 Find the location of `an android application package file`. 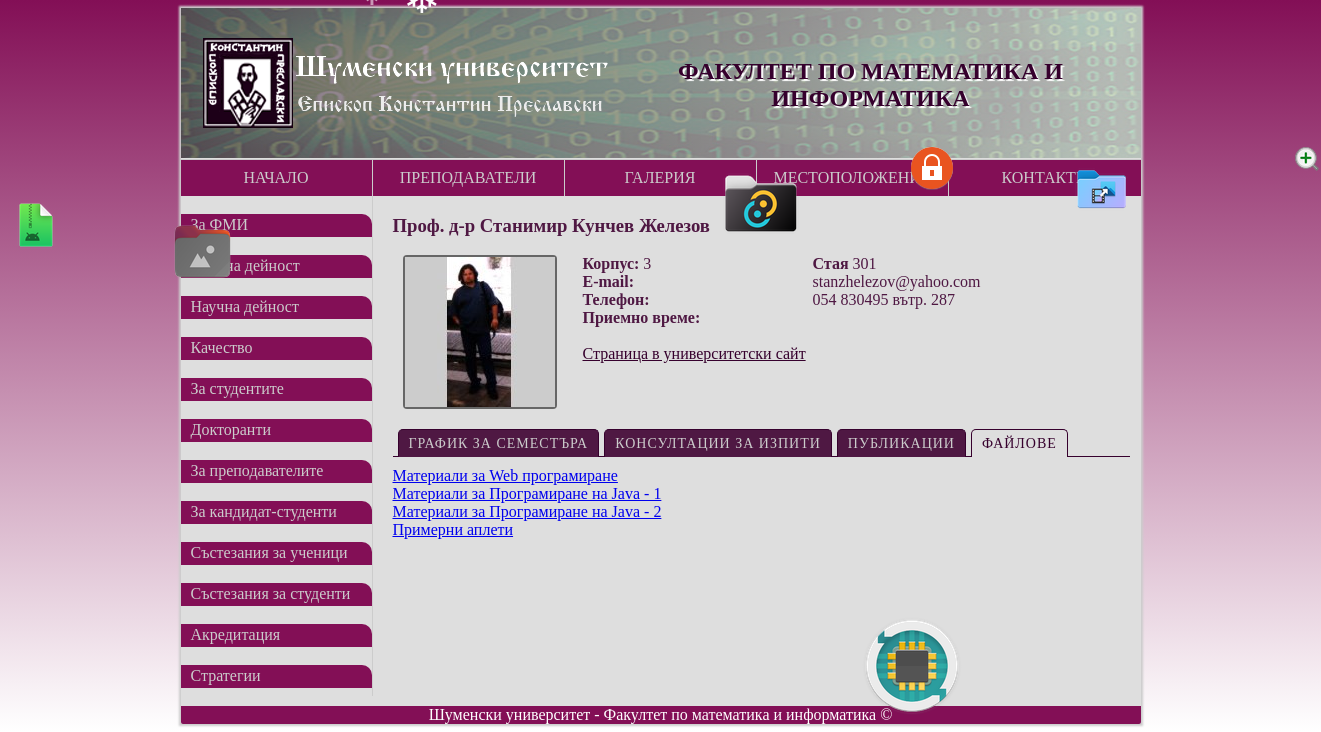

an android application package file is located at coordinates (36, 226).